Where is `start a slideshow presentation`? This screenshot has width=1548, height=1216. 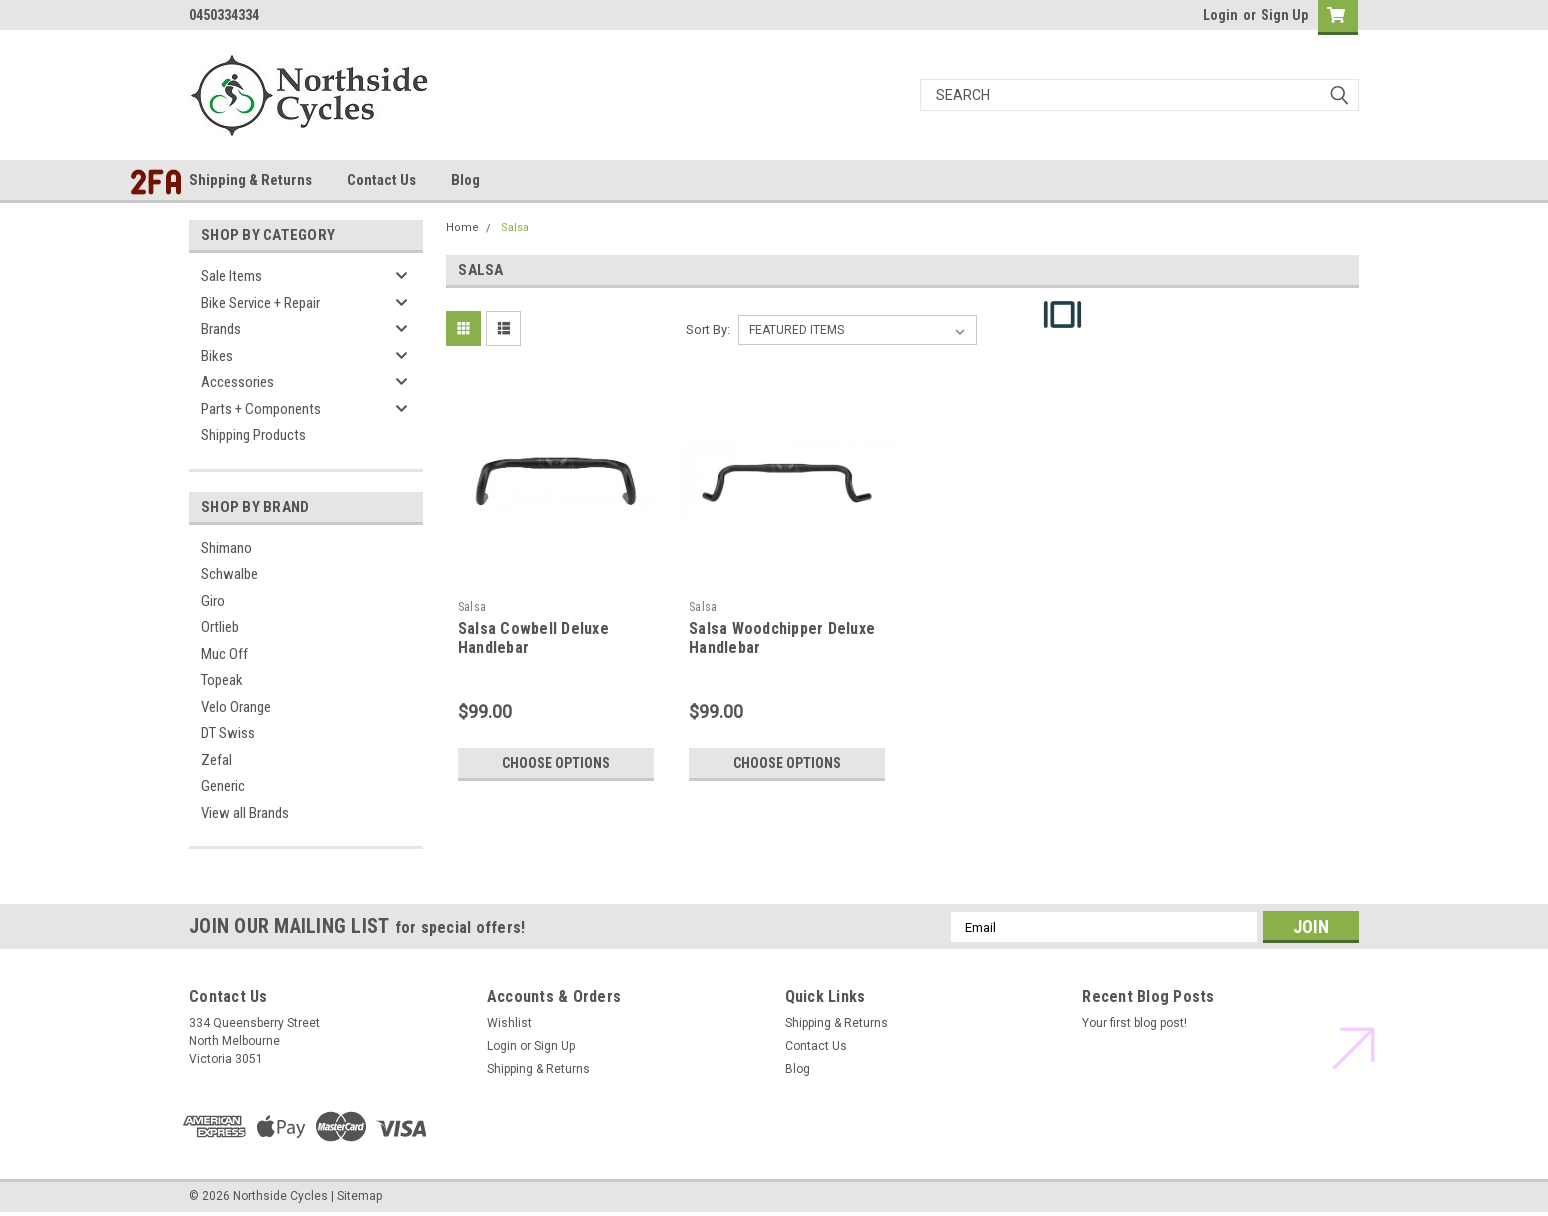
start a slideshow presentation is located at coordinates (1062, 314).